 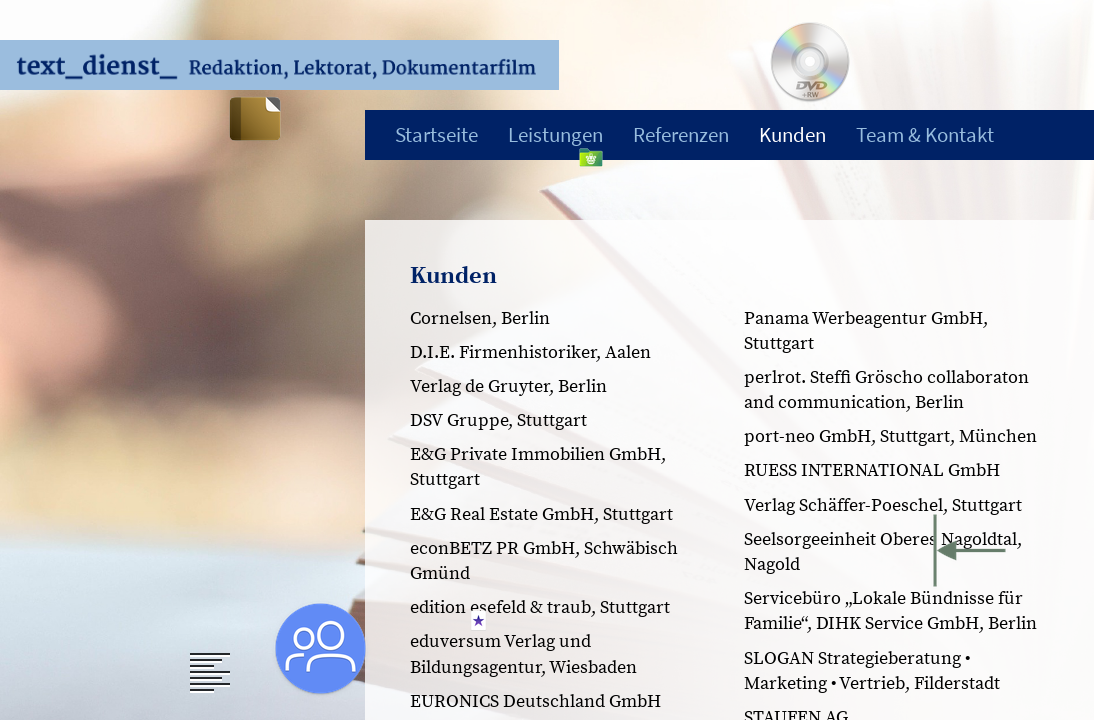 I want to click on access user accounts and settings, so click(x=320, y=648).